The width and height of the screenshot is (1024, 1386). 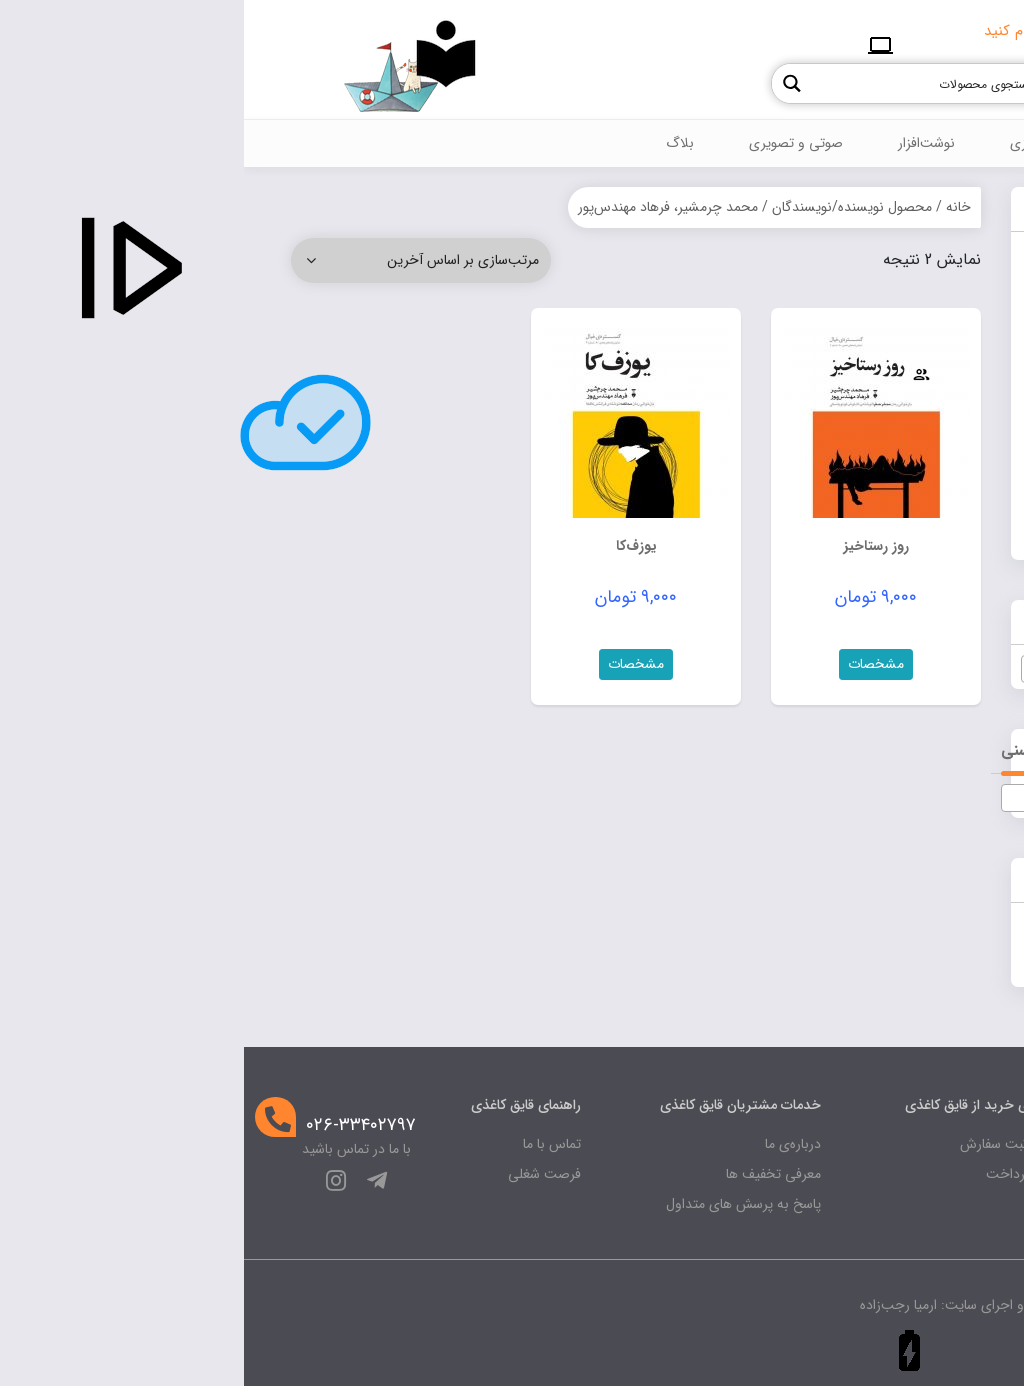 What do you see at coordinates (880, 45) in the screenshot?
I see `switch to desktop view` at bounding box center [880, 45].